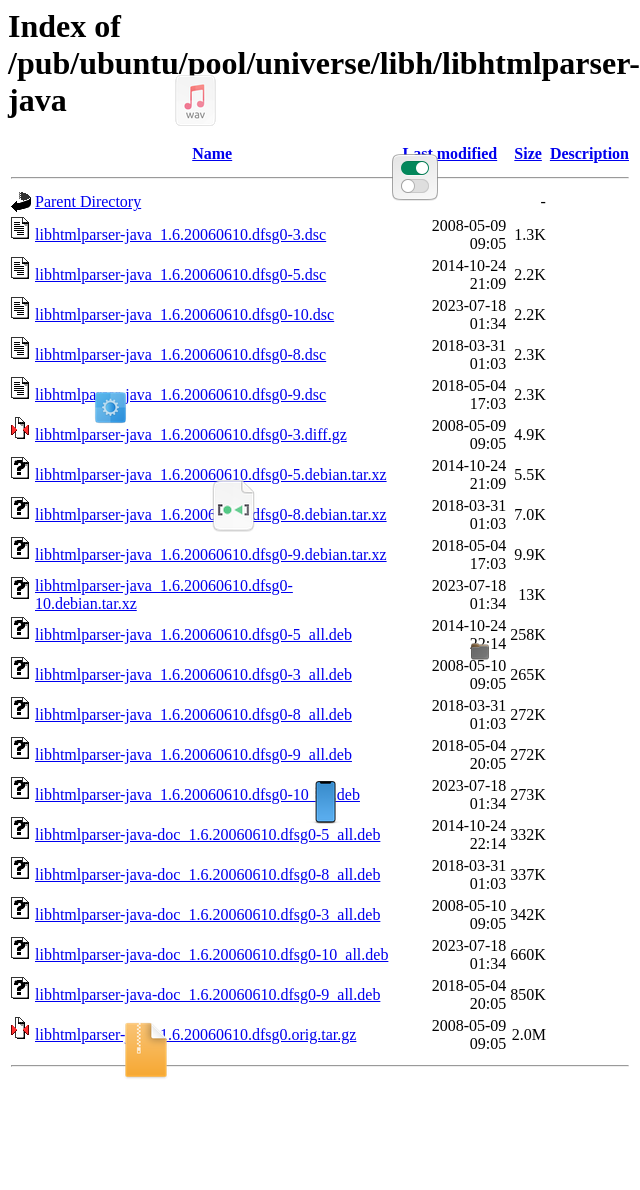 This screenshot has width=640, height=1190. Describe the element at coordinates (195, 100) in the screenshot. I see `a wav audio file` at that location.